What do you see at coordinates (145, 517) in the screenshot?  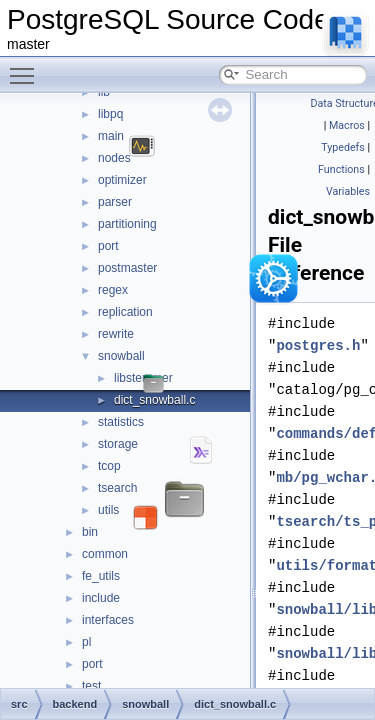 I see `switch to the bottom-left workspace` at bounding box center [145, 517].